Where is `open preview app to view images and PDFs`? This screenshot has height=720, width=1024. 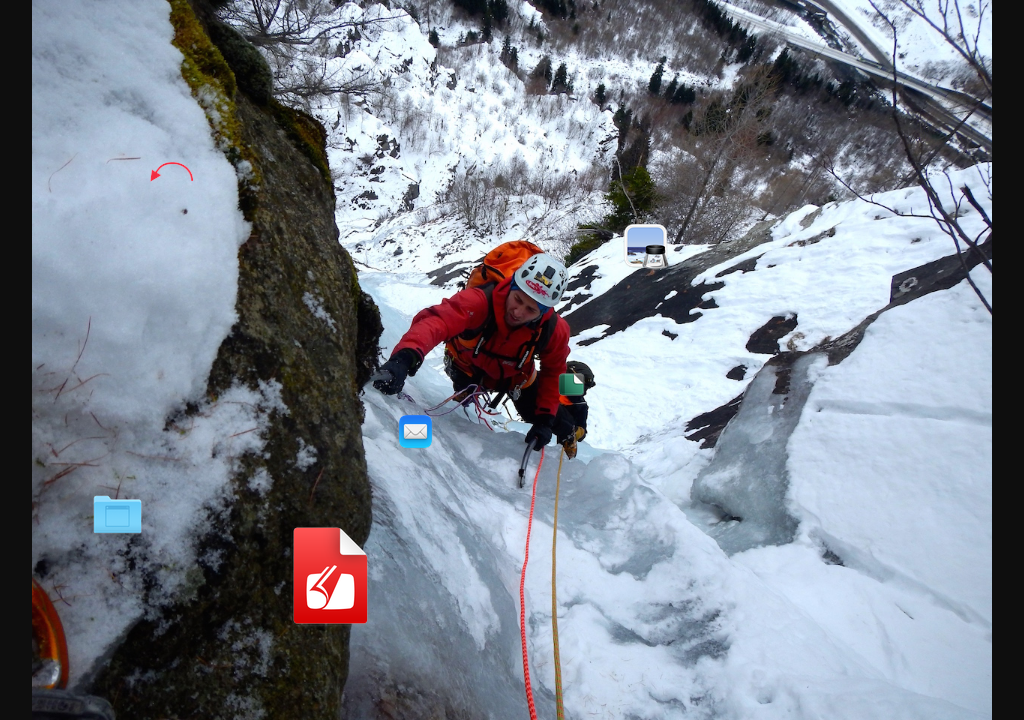 open preview app to view images and PDFs is located at coordinates (645, 245).